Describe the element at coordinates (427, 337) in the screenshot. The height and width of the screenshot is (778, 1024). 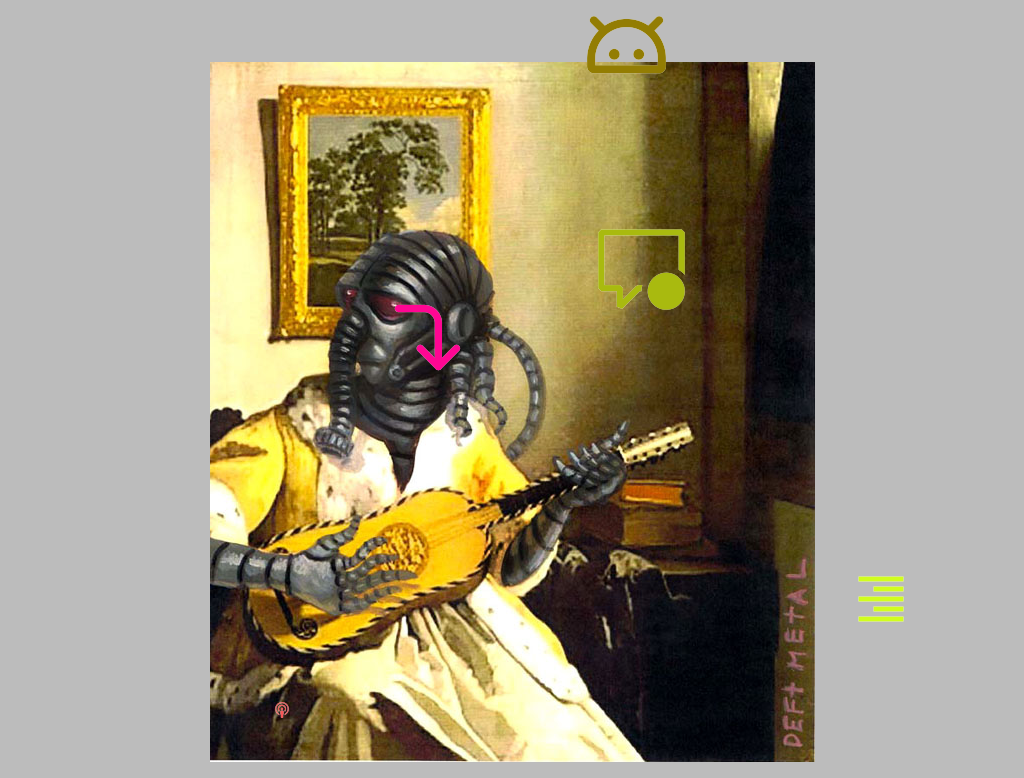
I see `navigate right then down` at that location.